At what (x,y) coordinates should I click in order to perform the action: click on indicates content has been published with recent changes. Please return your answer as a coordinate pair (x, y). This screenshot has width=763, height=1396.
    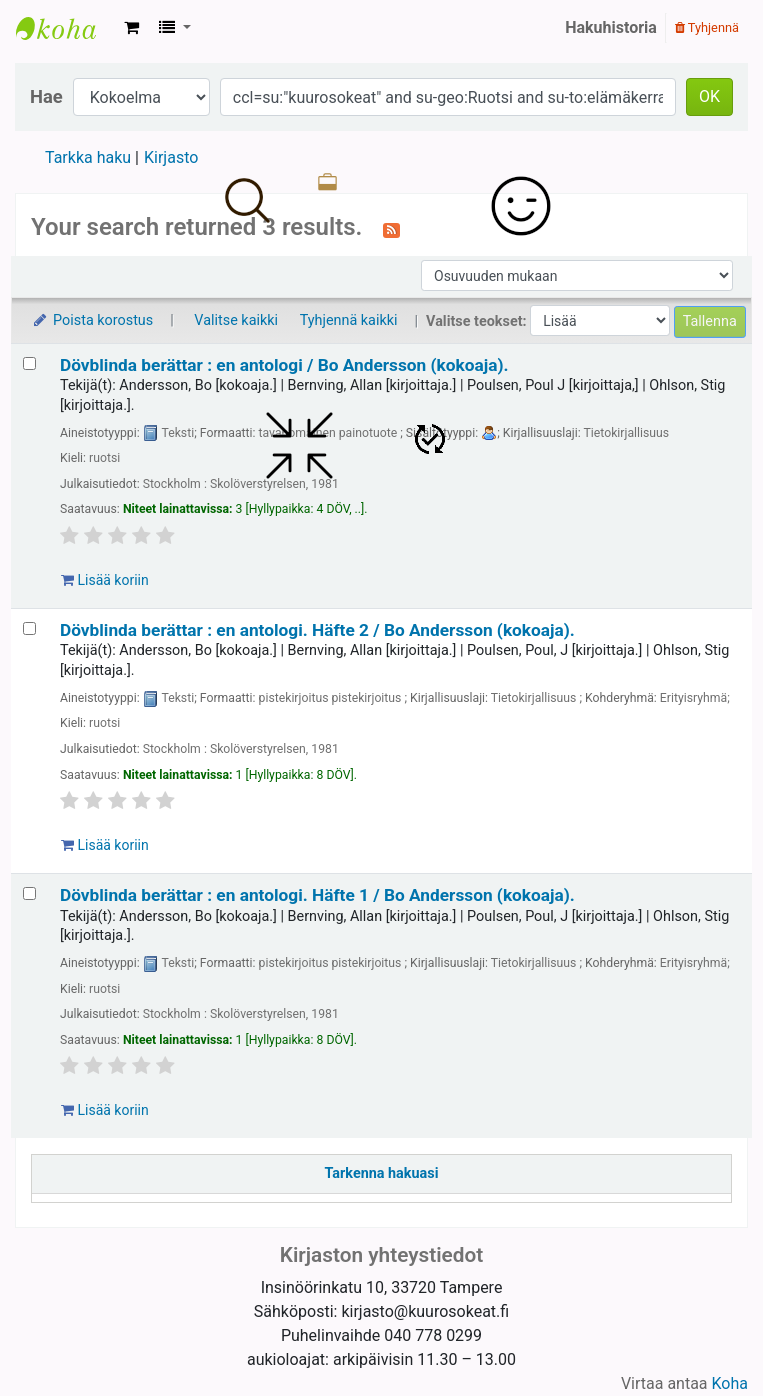
    Looking at the image, I should click on (430, 439).